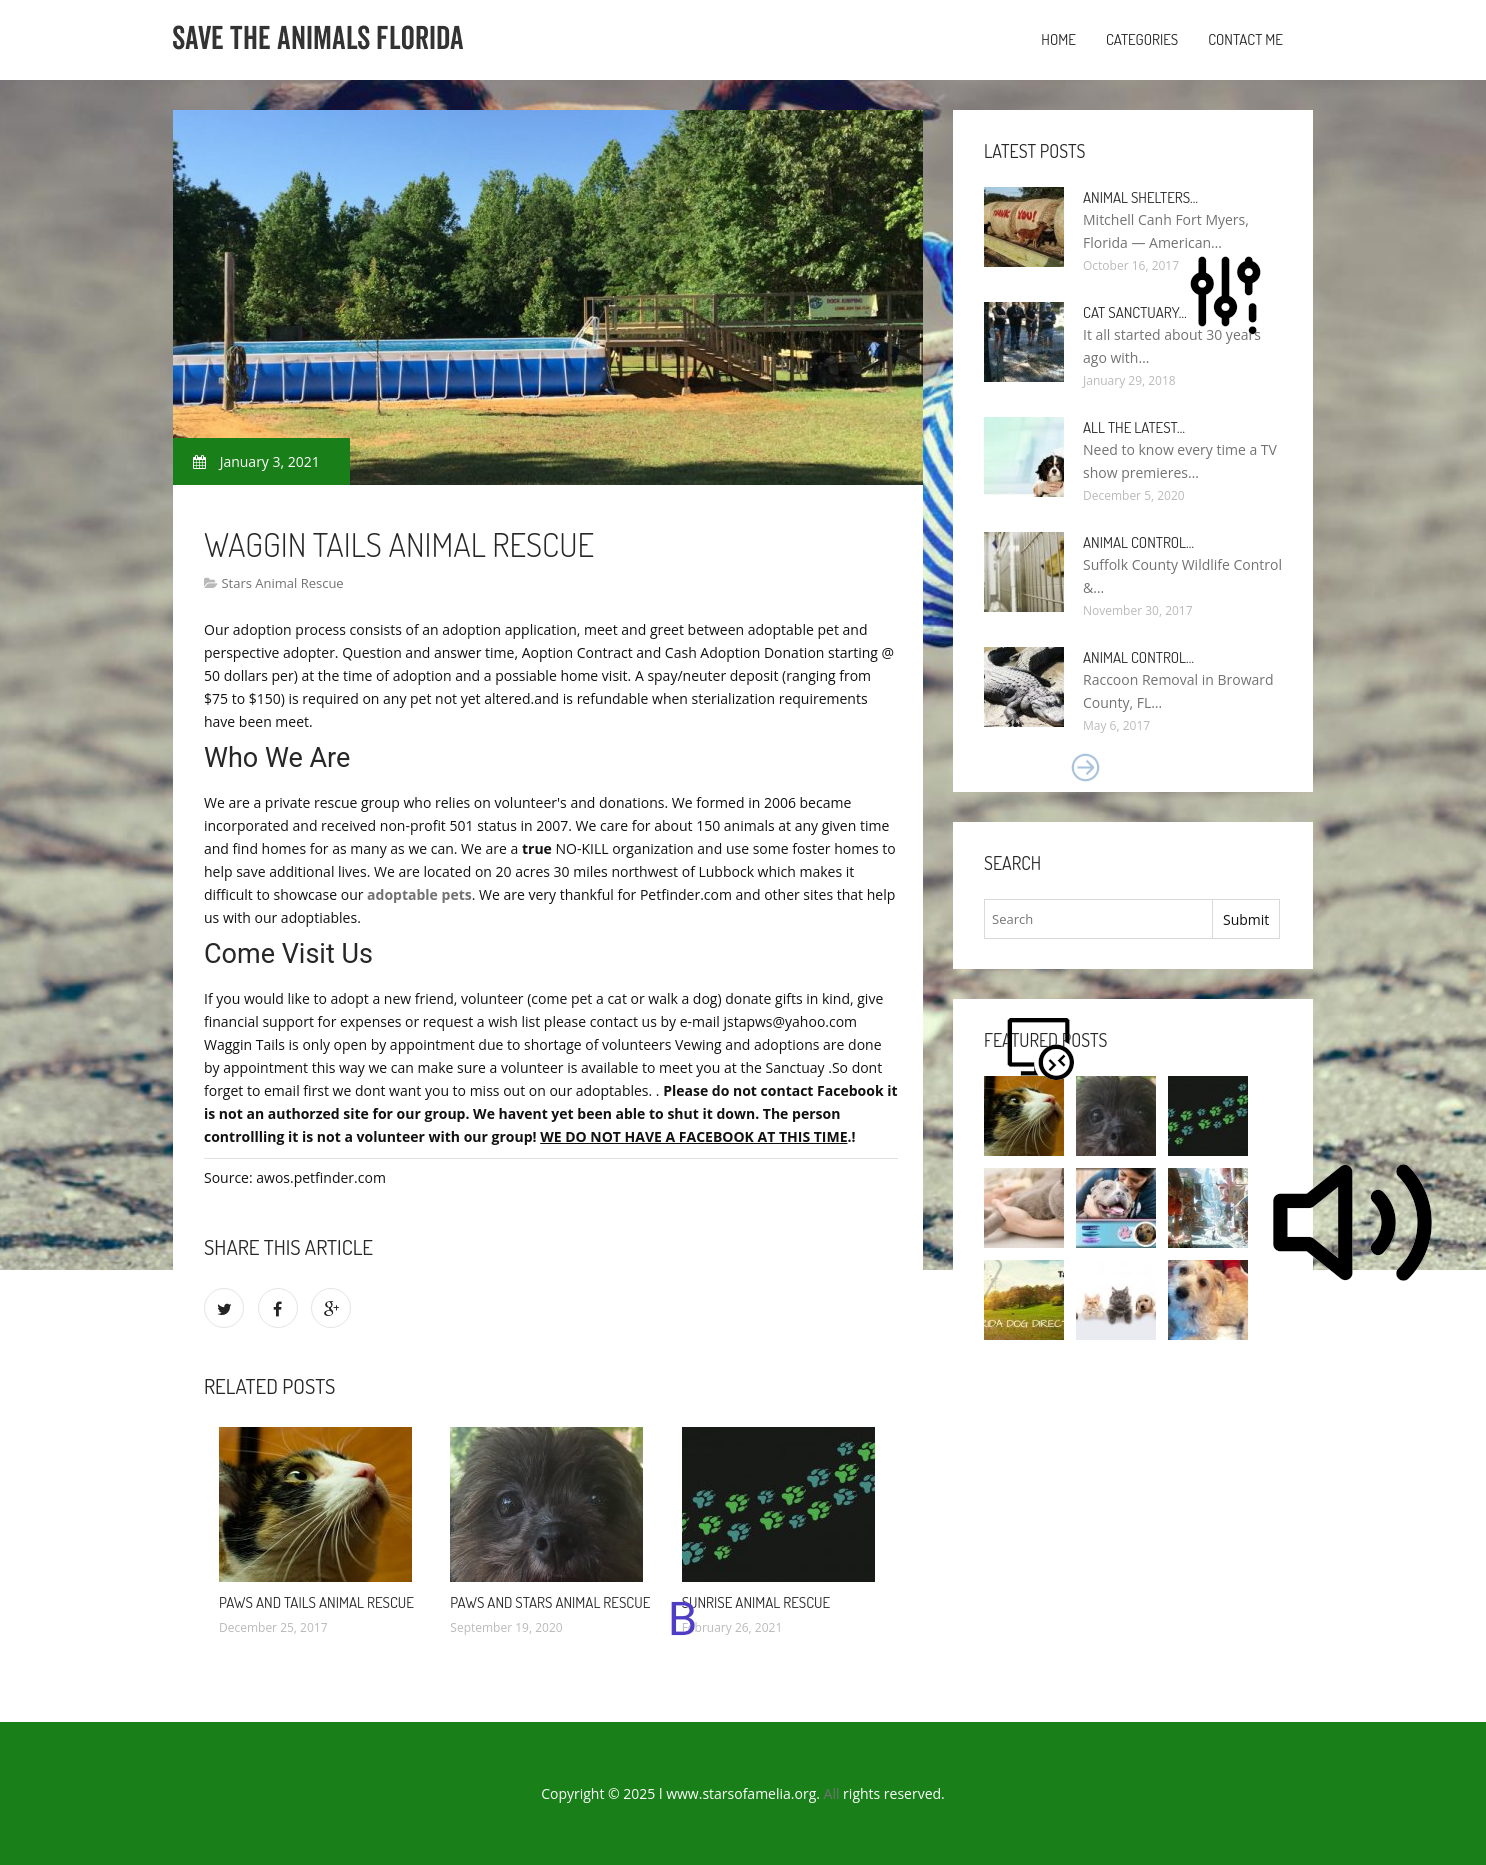 The height and width of the screenshot is (1865, 1486). What do you see at coordinates (1225, 291) in the screenshot?
I see `settings require attention or action` at bounding box center [1225, 291].